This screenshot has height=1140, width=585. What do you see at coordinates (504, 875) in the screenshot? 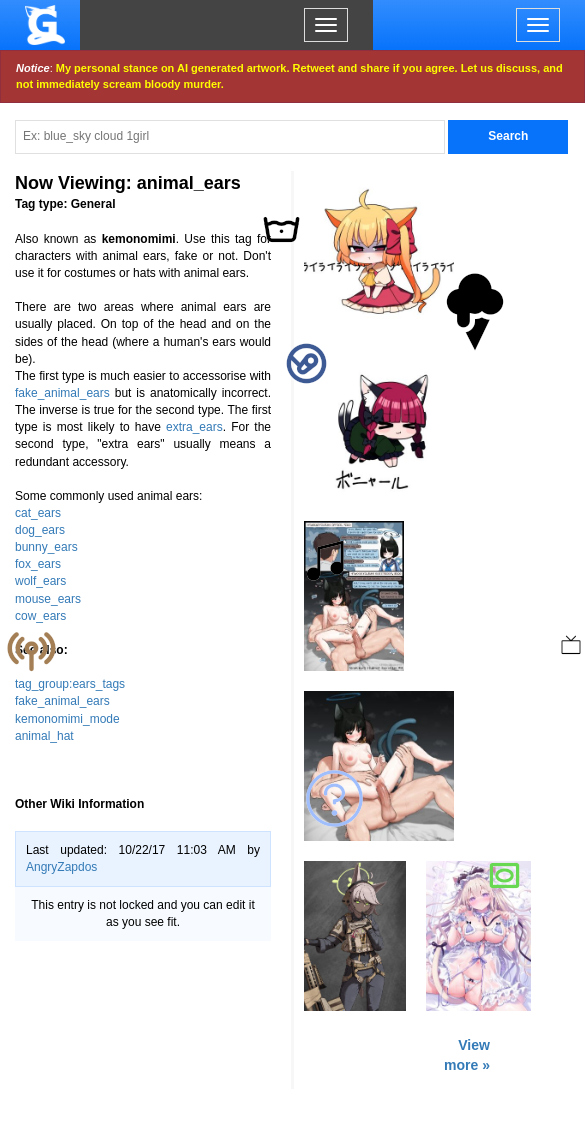
I see `apply vignette effect to photo` at bounding box center [504, 875].